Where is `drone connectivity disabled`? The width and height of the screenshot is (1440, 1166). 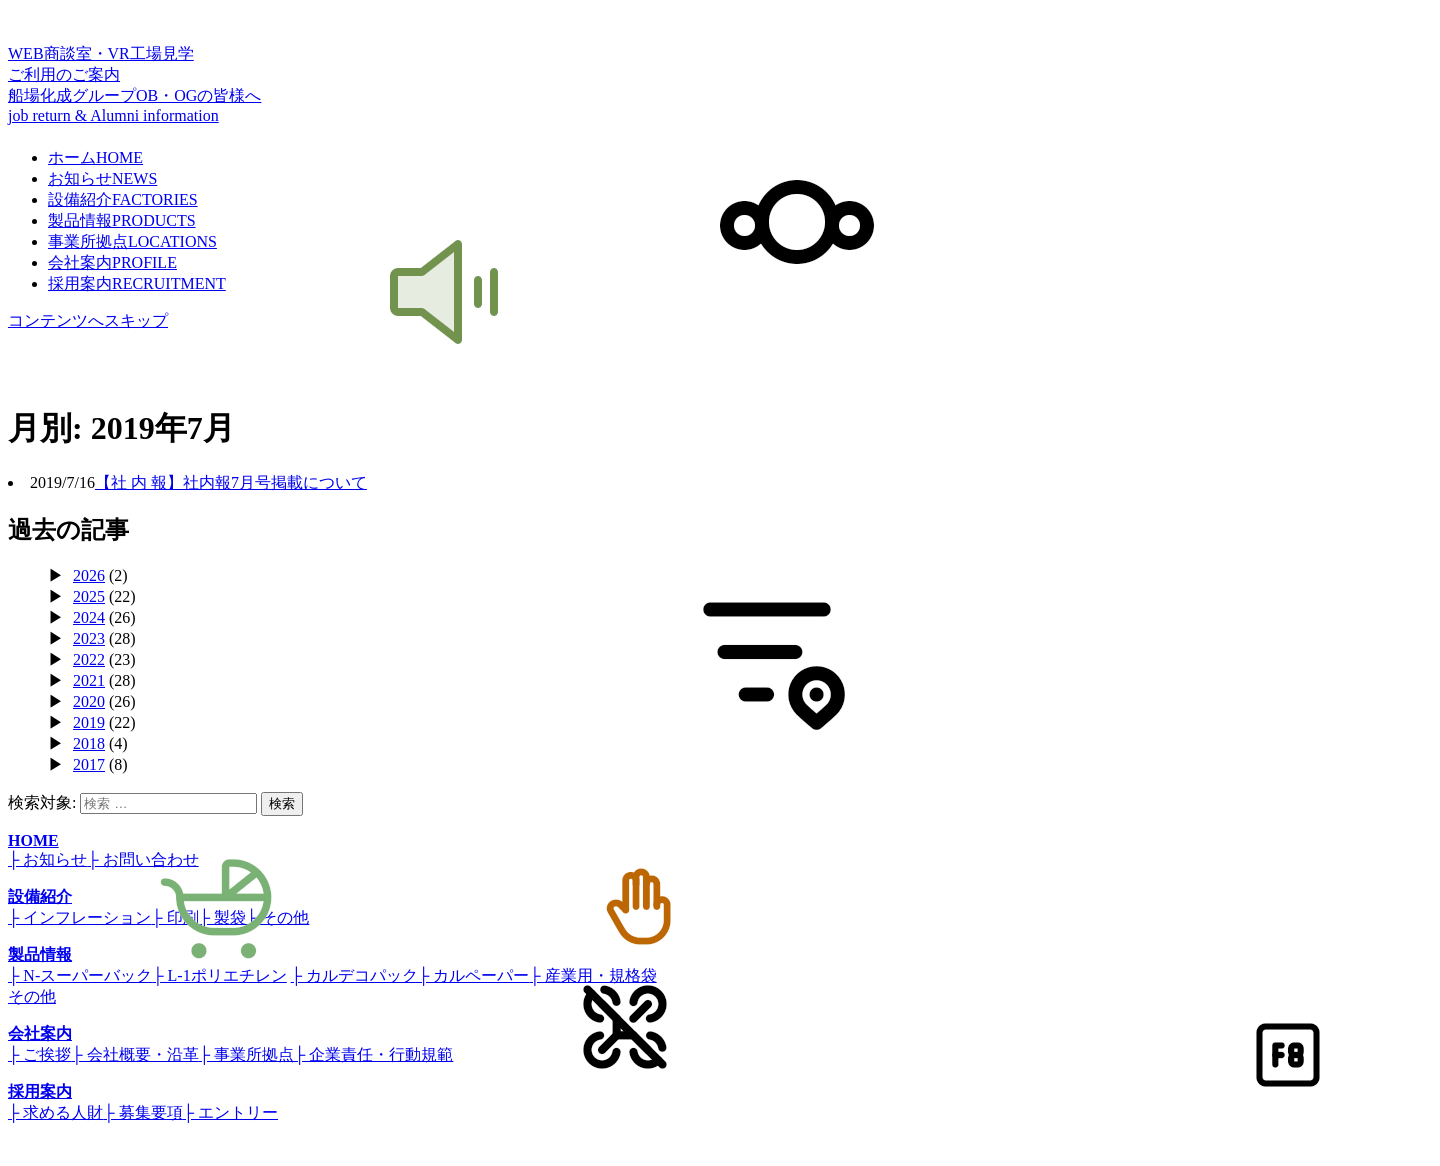
drone connectivity disabled is located at coordinates (625, 1027).